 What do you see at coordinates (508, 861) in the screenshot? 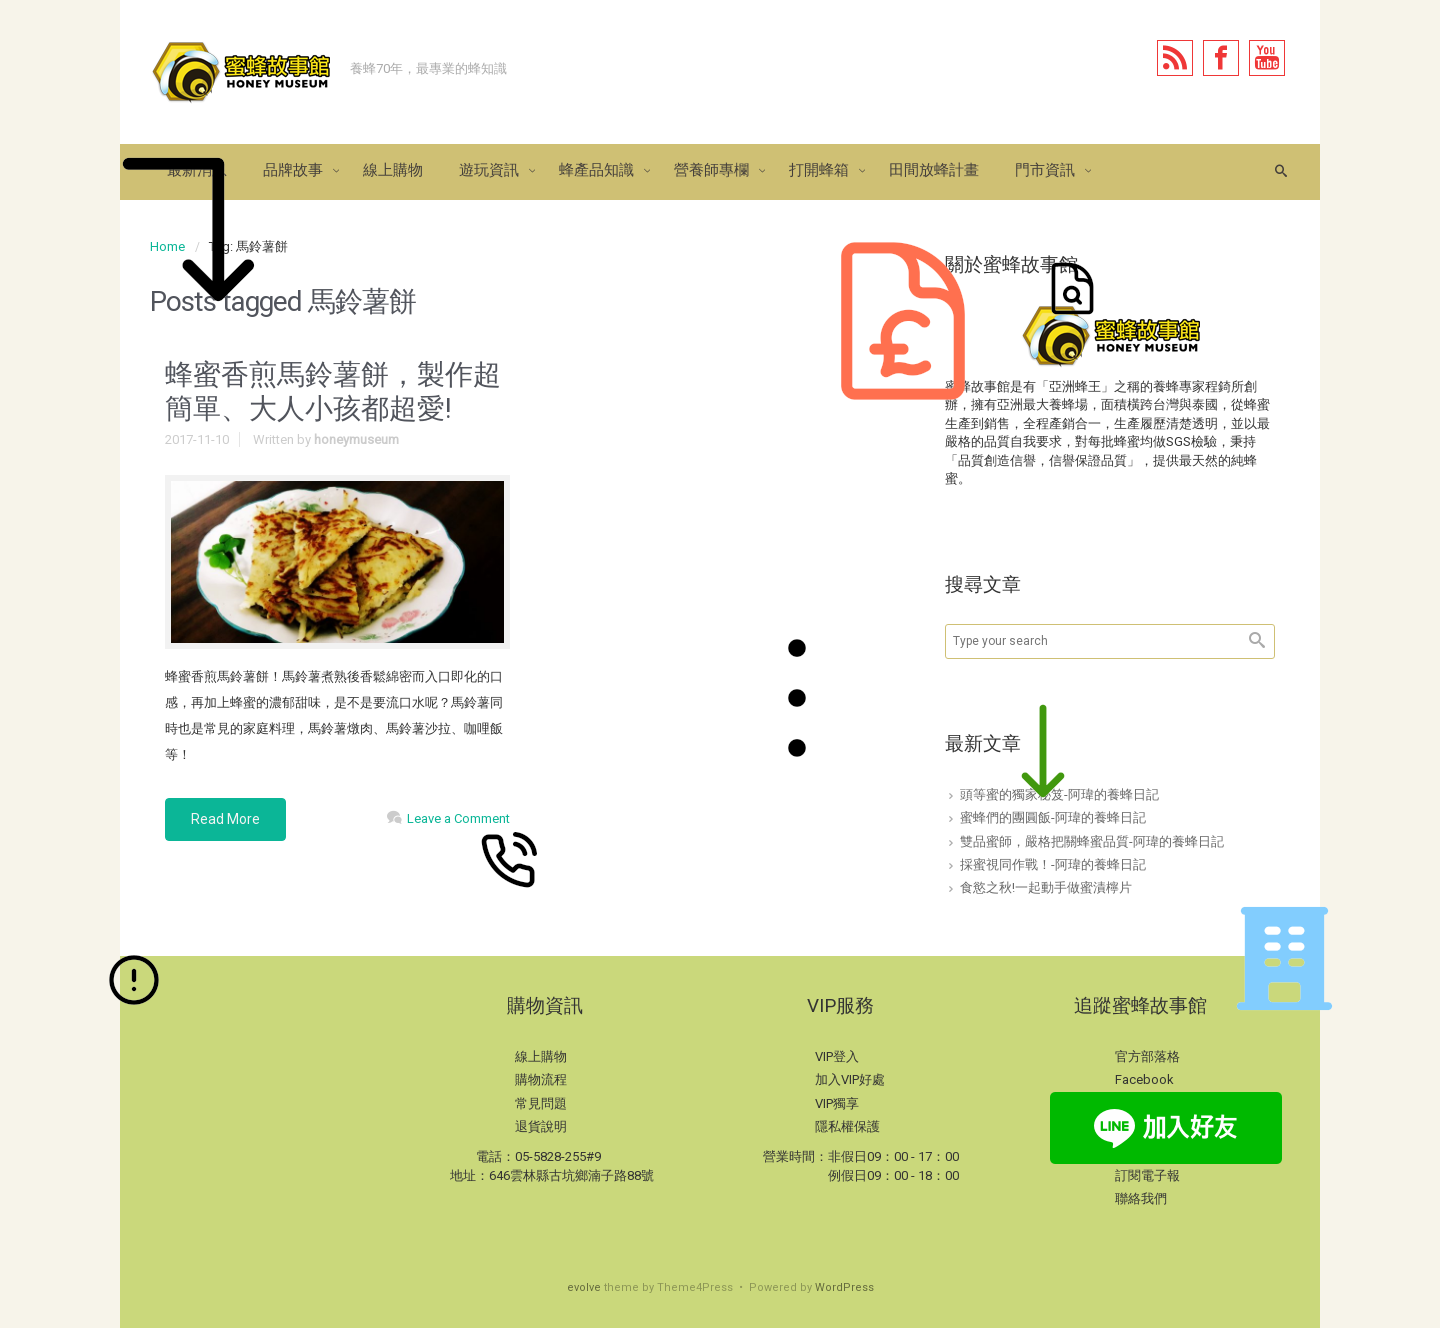
I see `make a phone call` at bounding box center [508, 861].